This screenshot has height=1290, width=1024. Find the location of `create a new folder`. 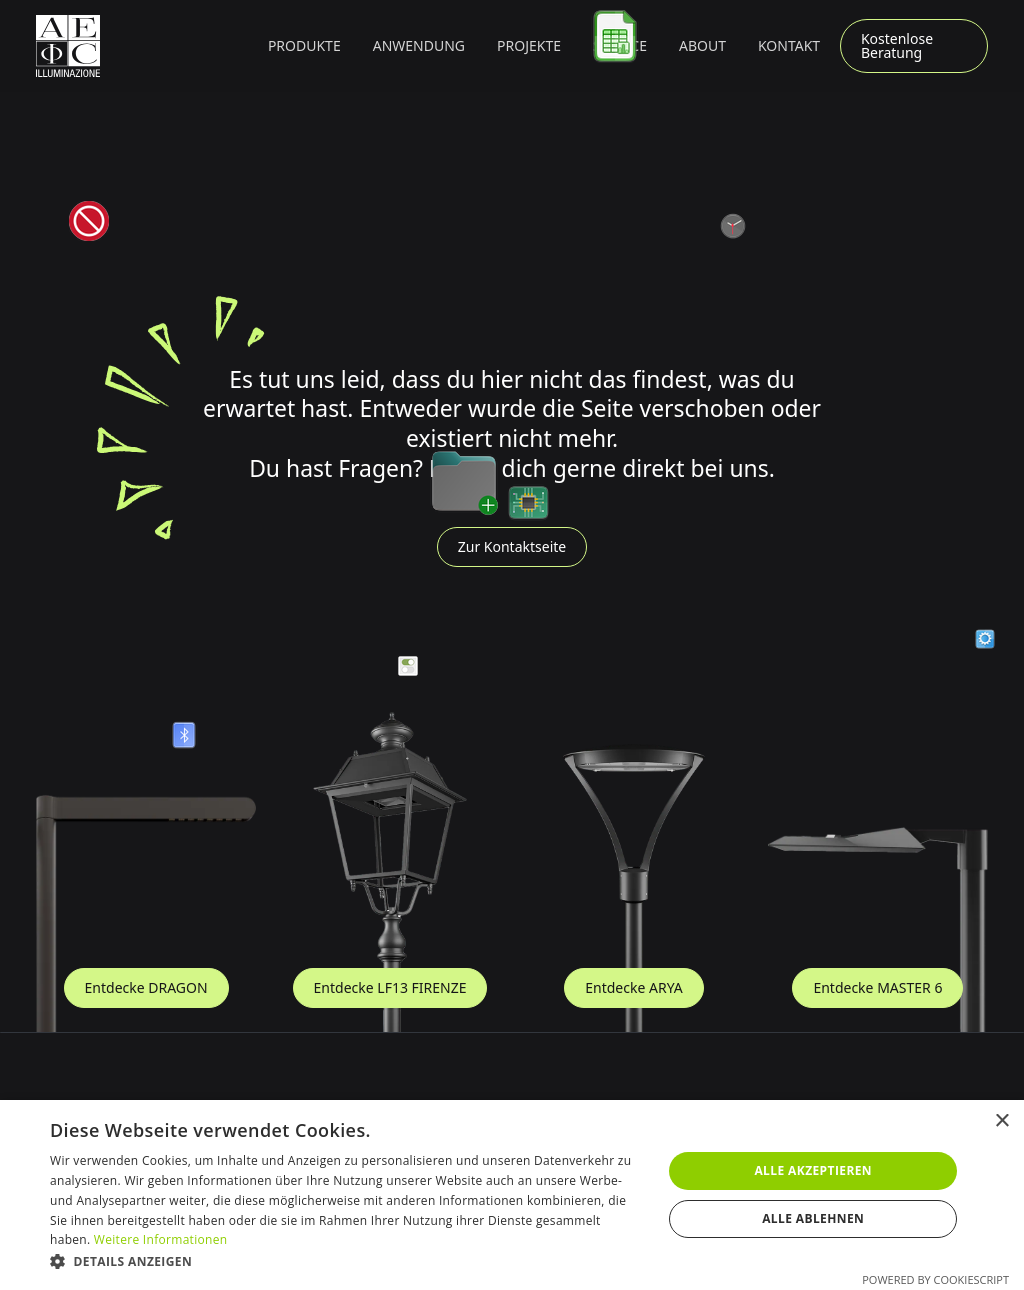

create a new folder is located at coordinates (464, 481).